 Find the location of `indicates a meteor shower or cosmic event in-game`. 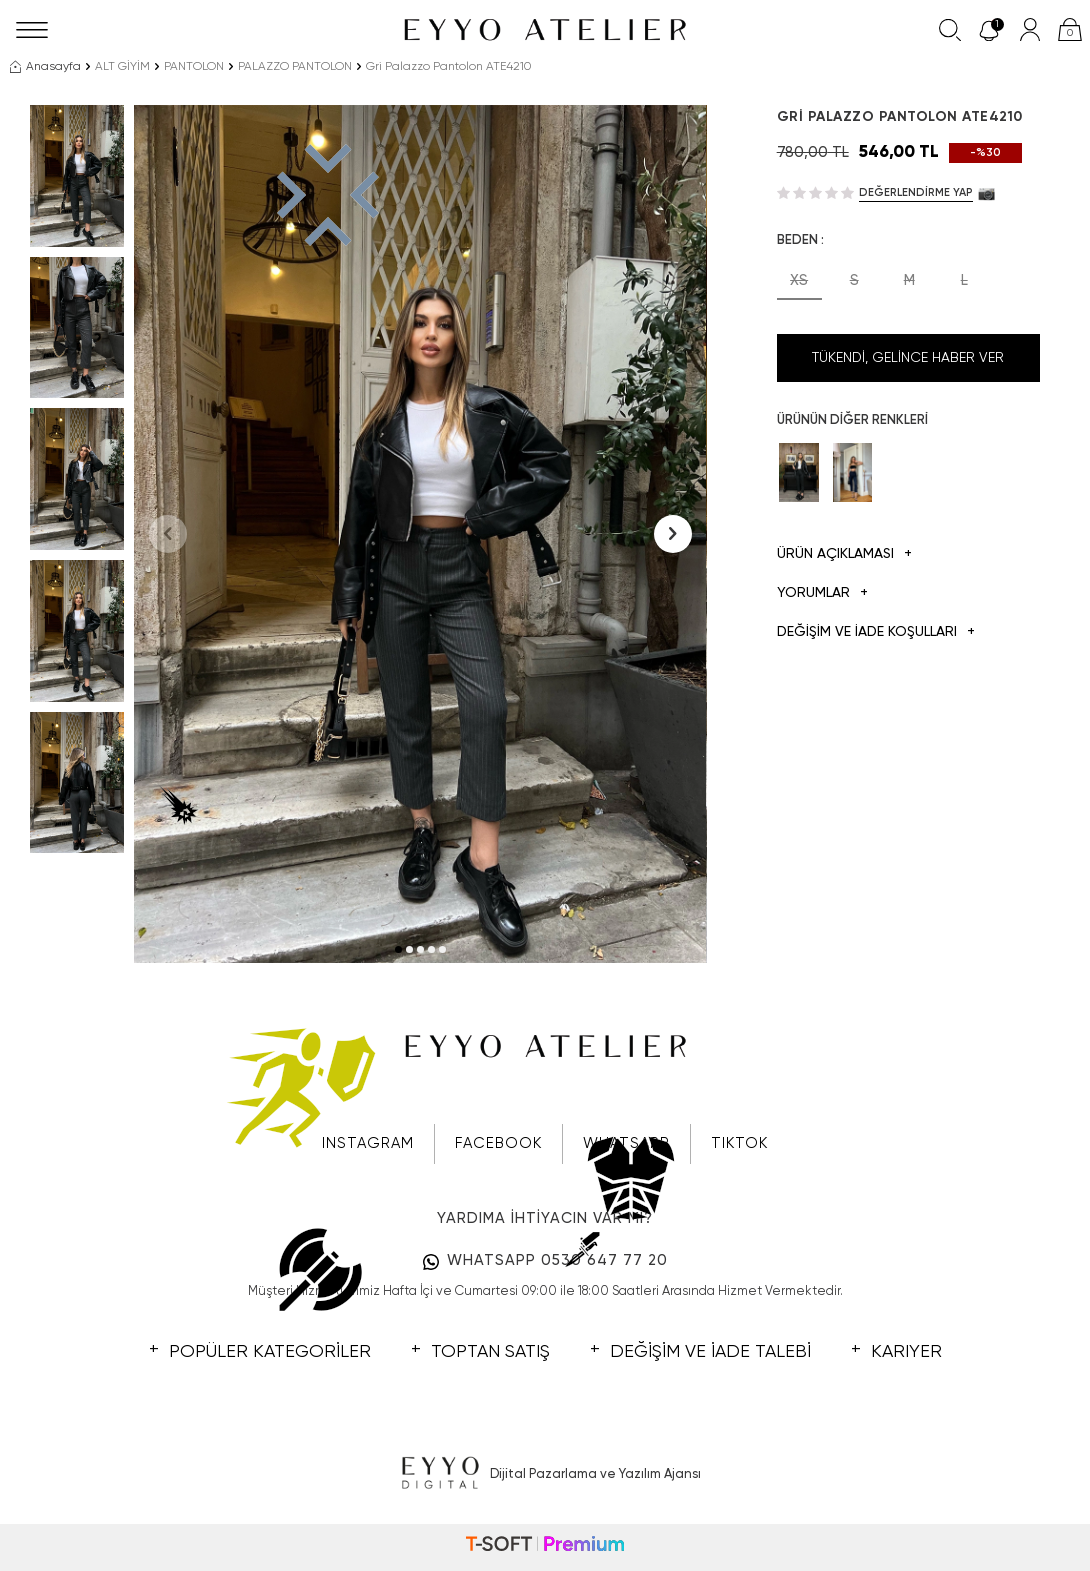

indicates a meteor shower or cosmic event in-game is located at coordinates (178, 805).